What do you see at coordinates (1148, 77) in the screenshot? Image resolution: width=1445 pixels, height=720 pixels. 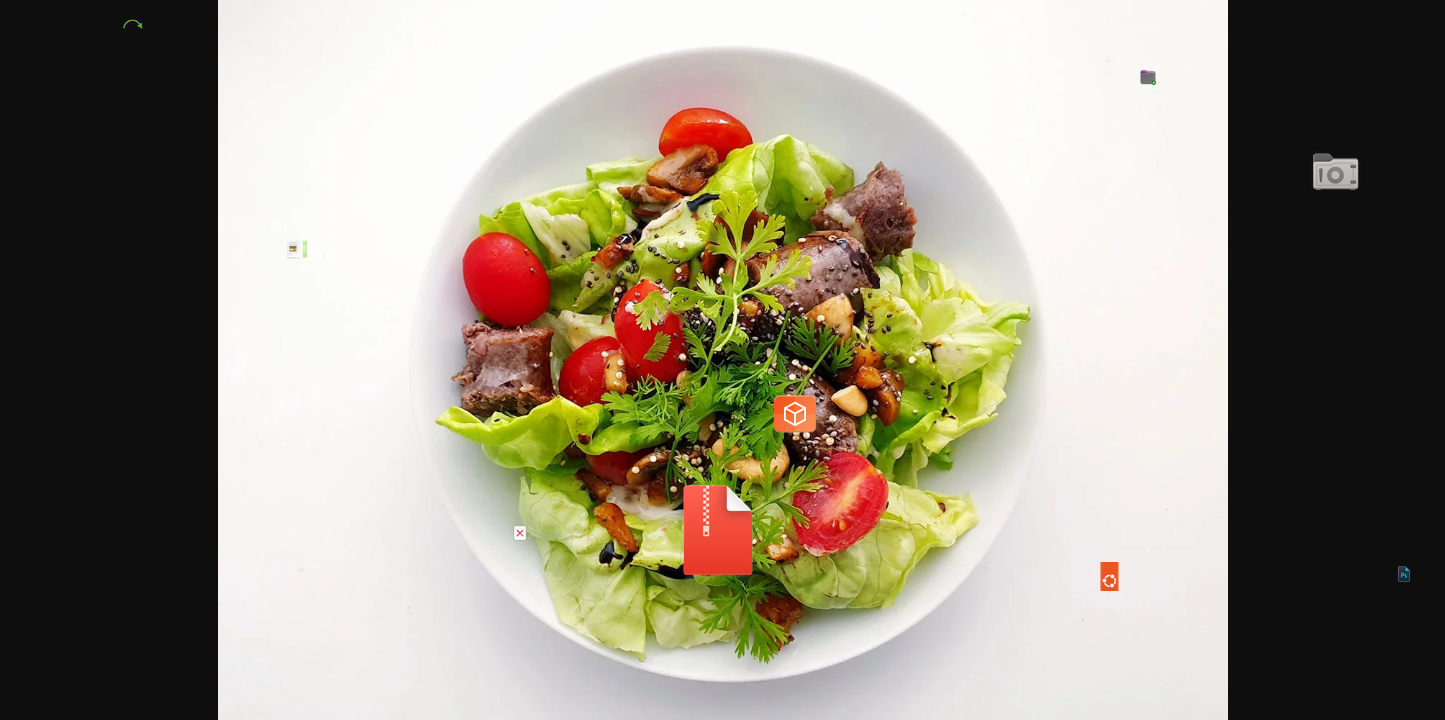 I see `create a new folder` at bounding box center [1148, 77].